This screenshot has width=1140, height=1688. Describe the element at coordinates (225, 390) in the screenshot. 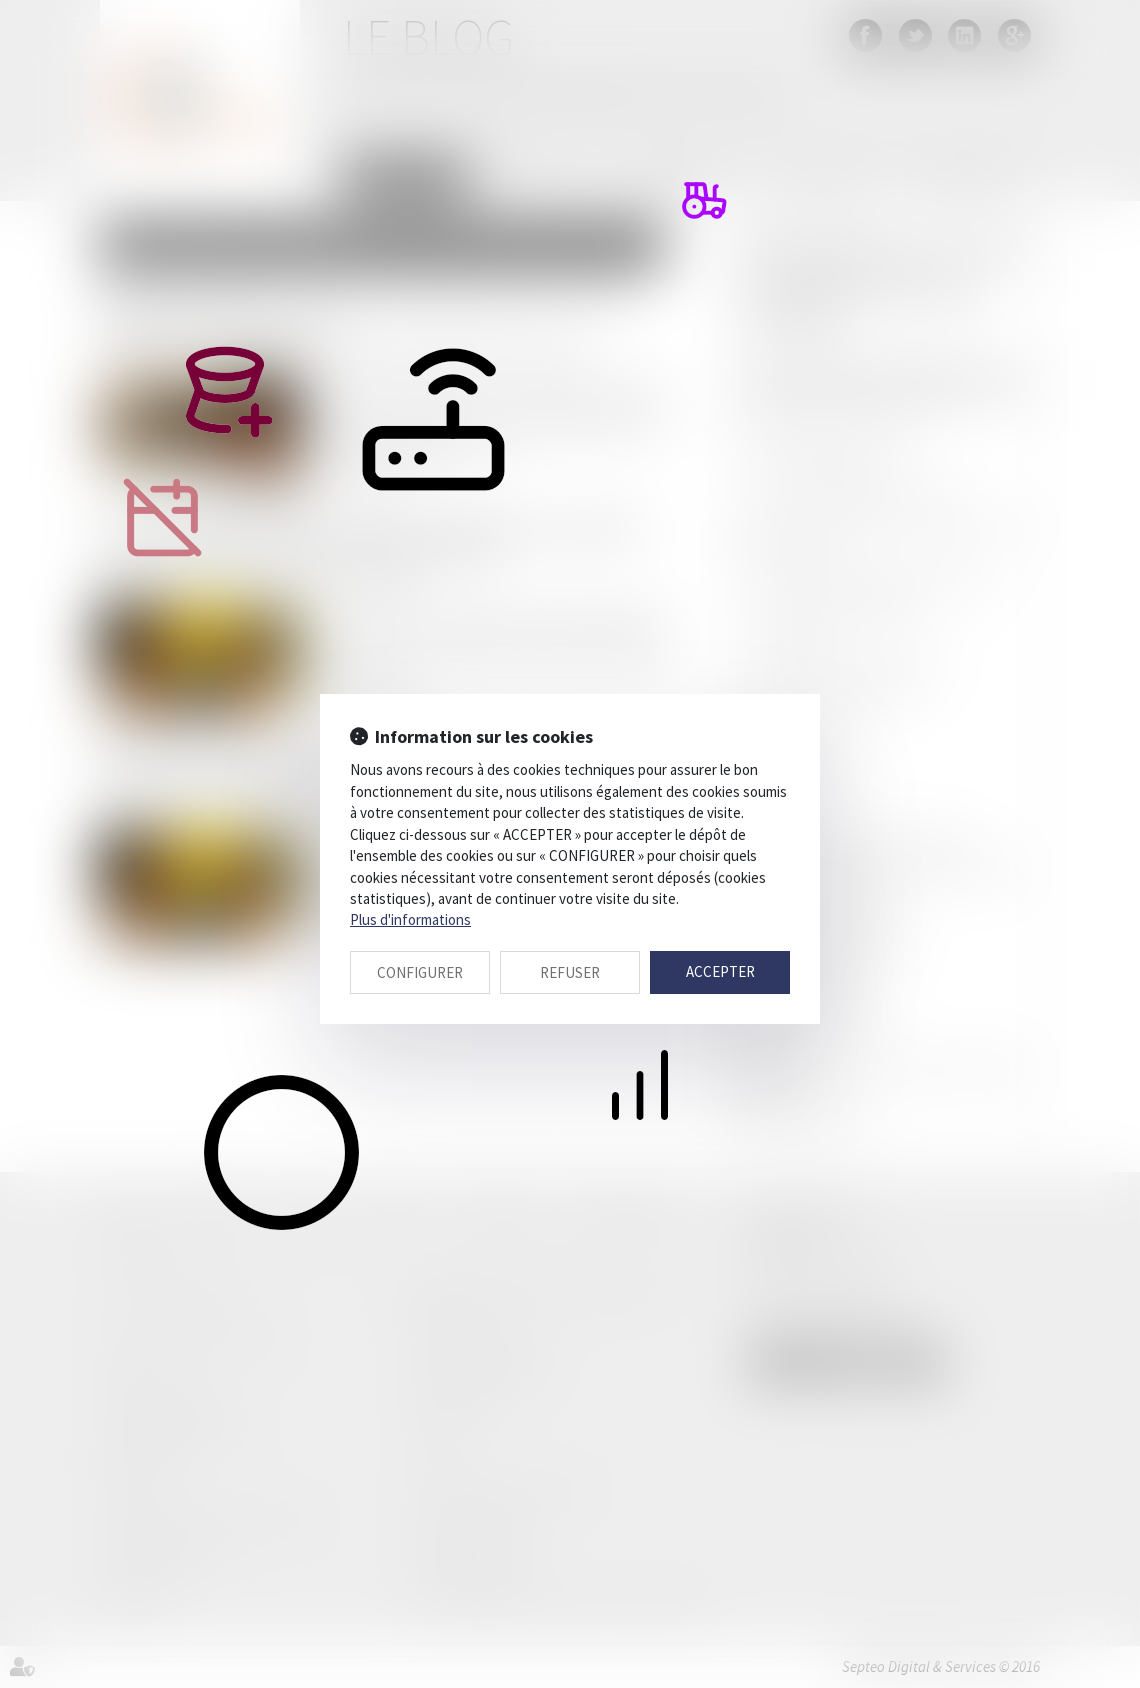

I see `add a new diabolo or juggling item` at that location.